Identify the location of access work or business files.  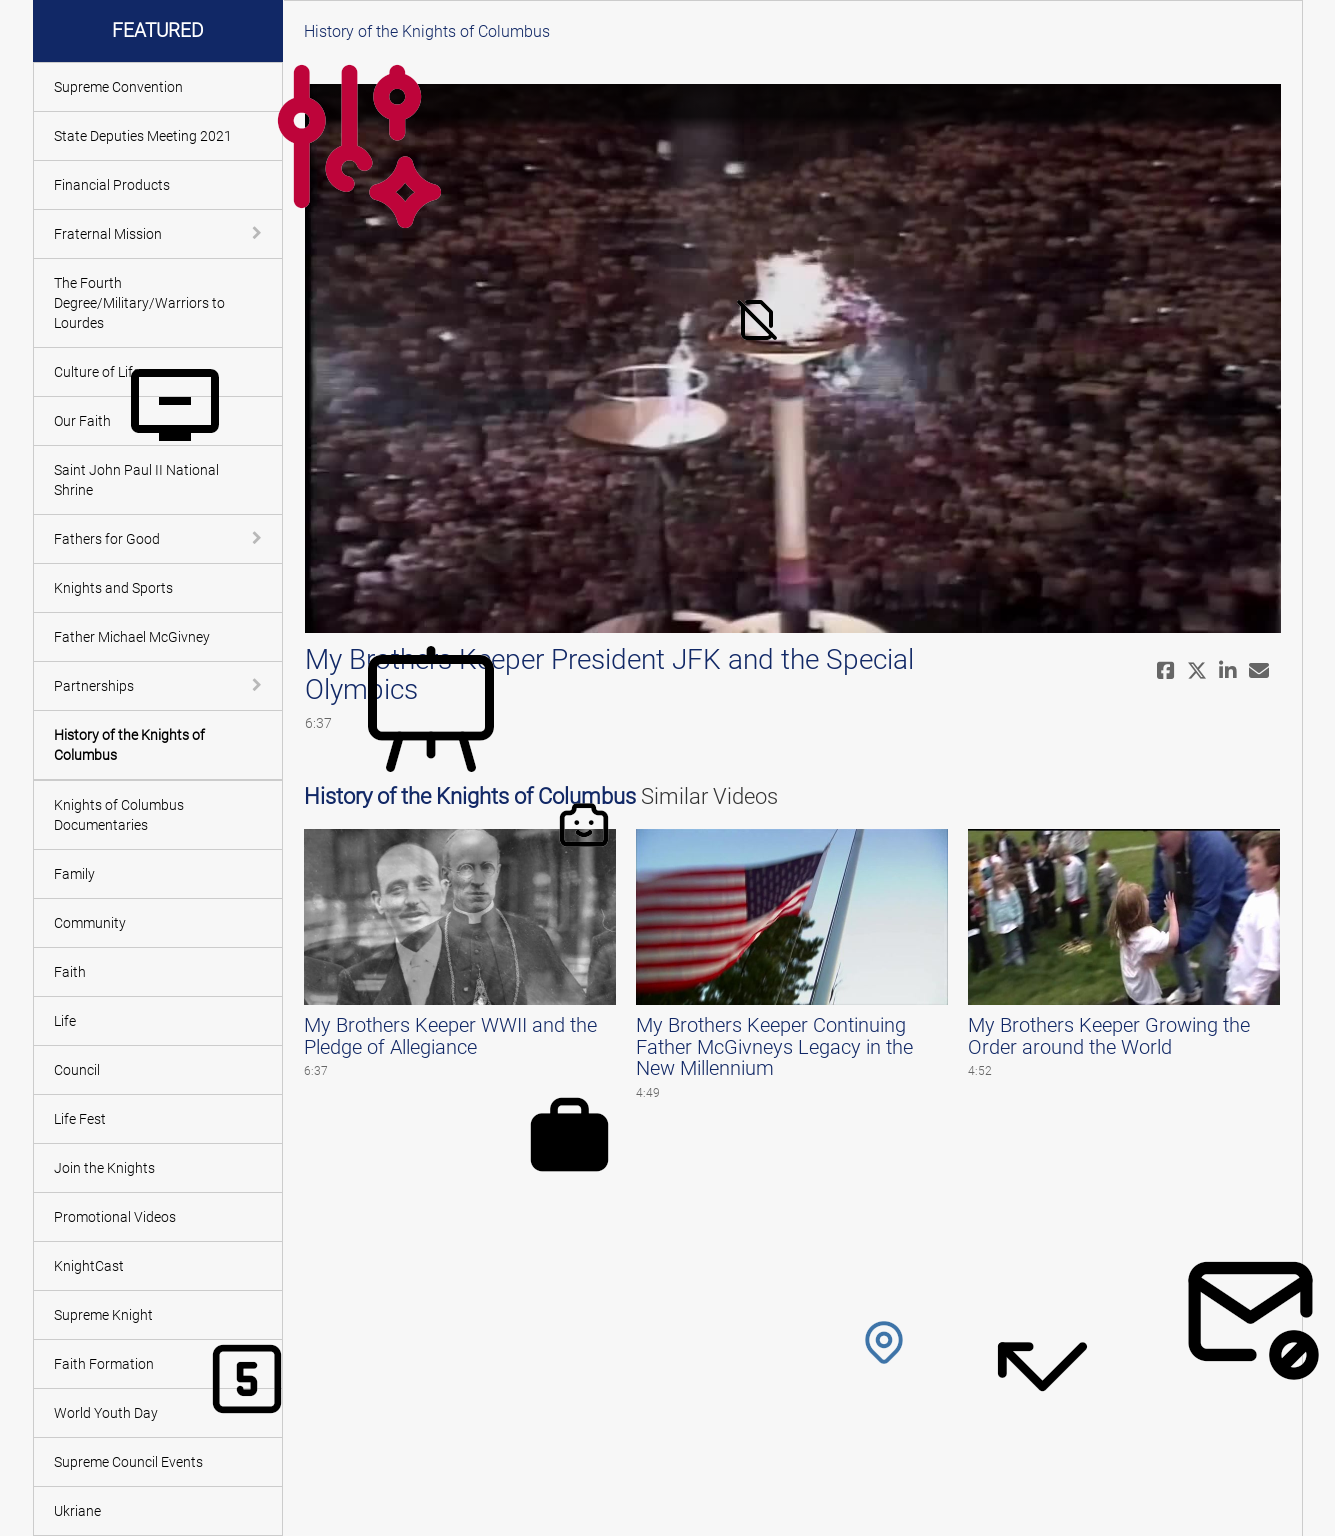
(569, 1136).